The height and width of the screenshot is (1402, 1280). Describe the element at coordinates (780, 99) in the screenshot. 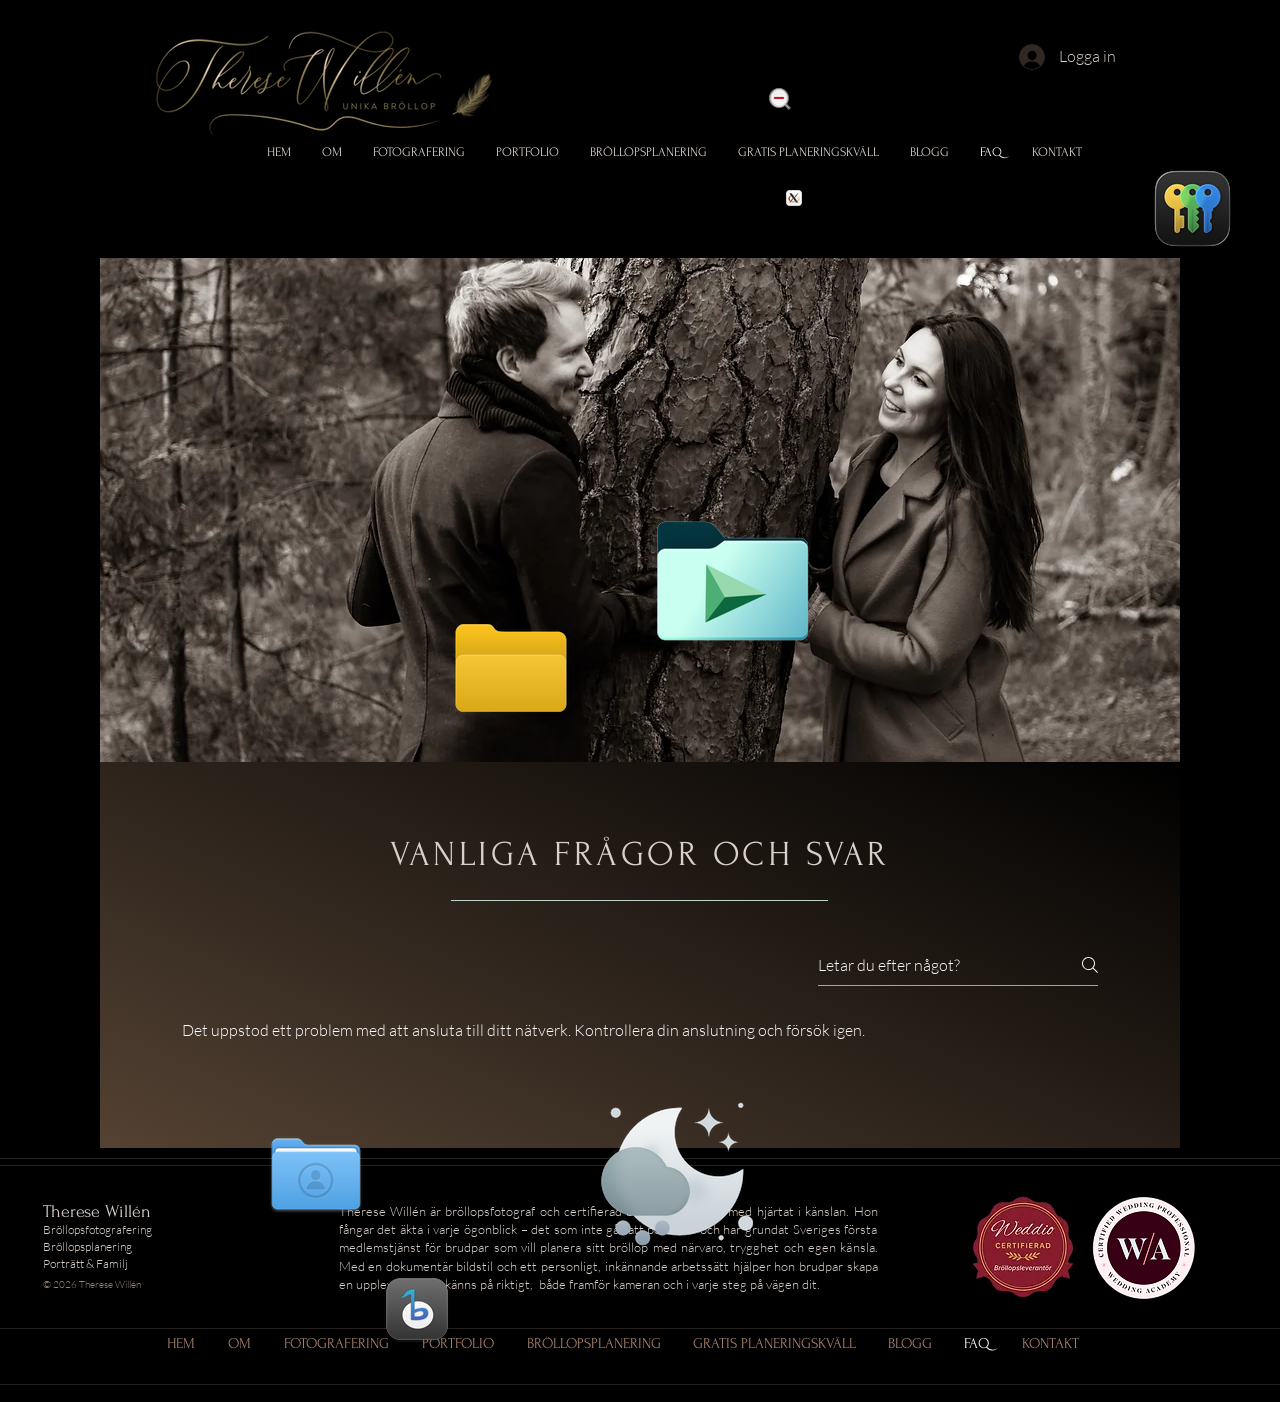

I see `zoom out to see more content` at that location.